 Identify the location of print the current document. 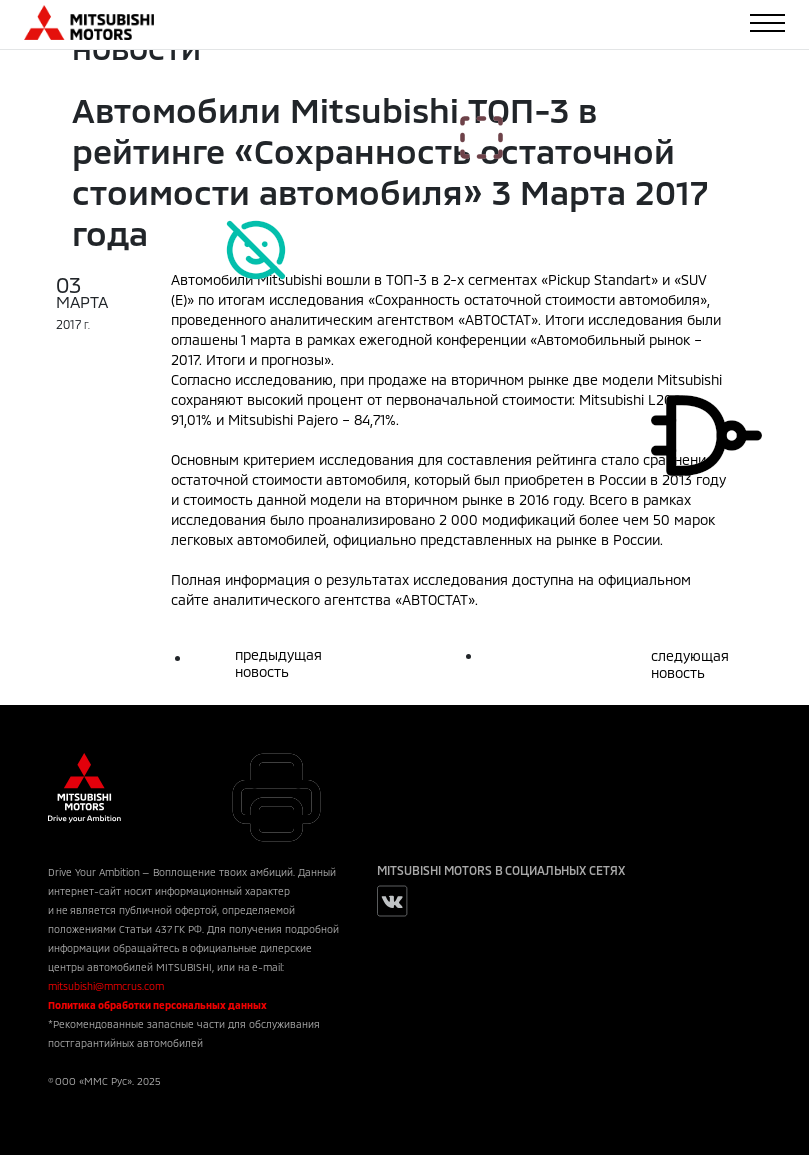
(276, 797).